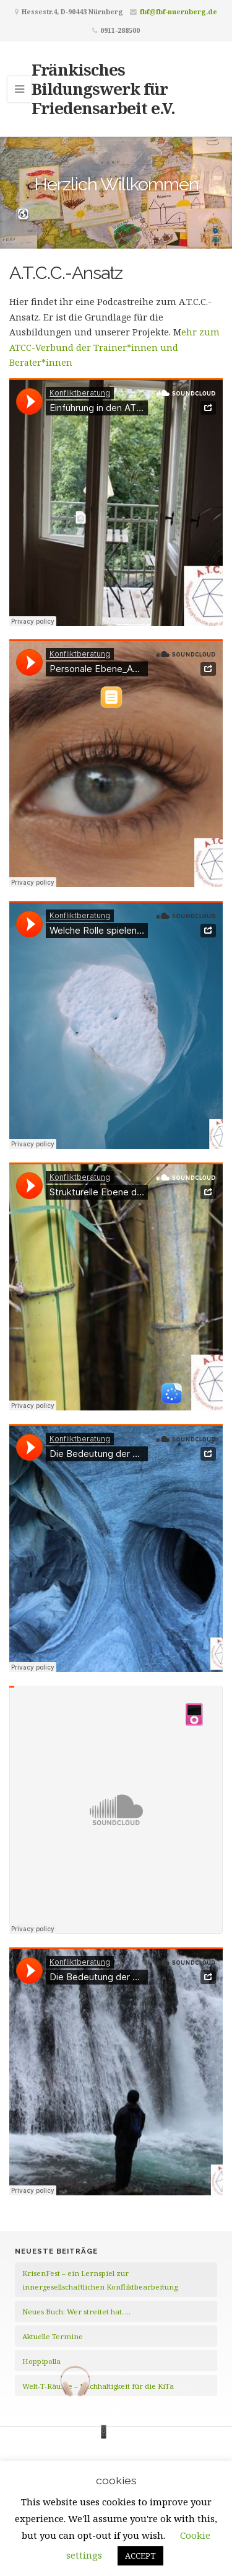  I want to click on sync or manage your iPod nano device, so click(194, 1709).